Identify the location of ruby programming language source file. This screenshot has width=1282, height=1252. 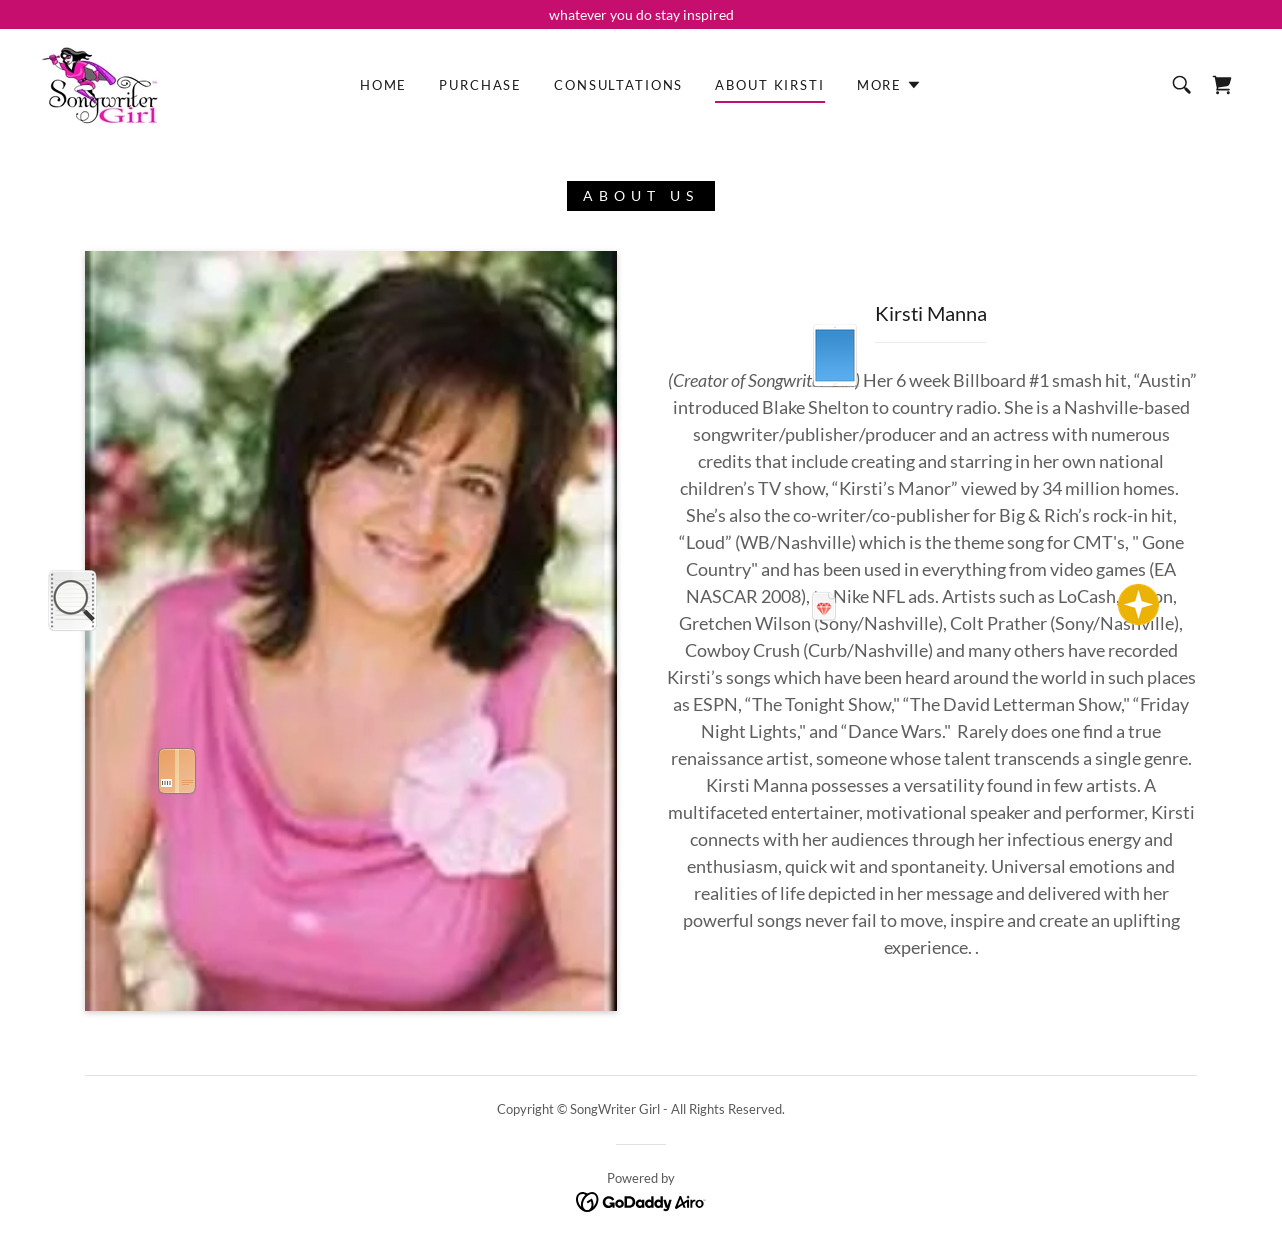
(824, 606).